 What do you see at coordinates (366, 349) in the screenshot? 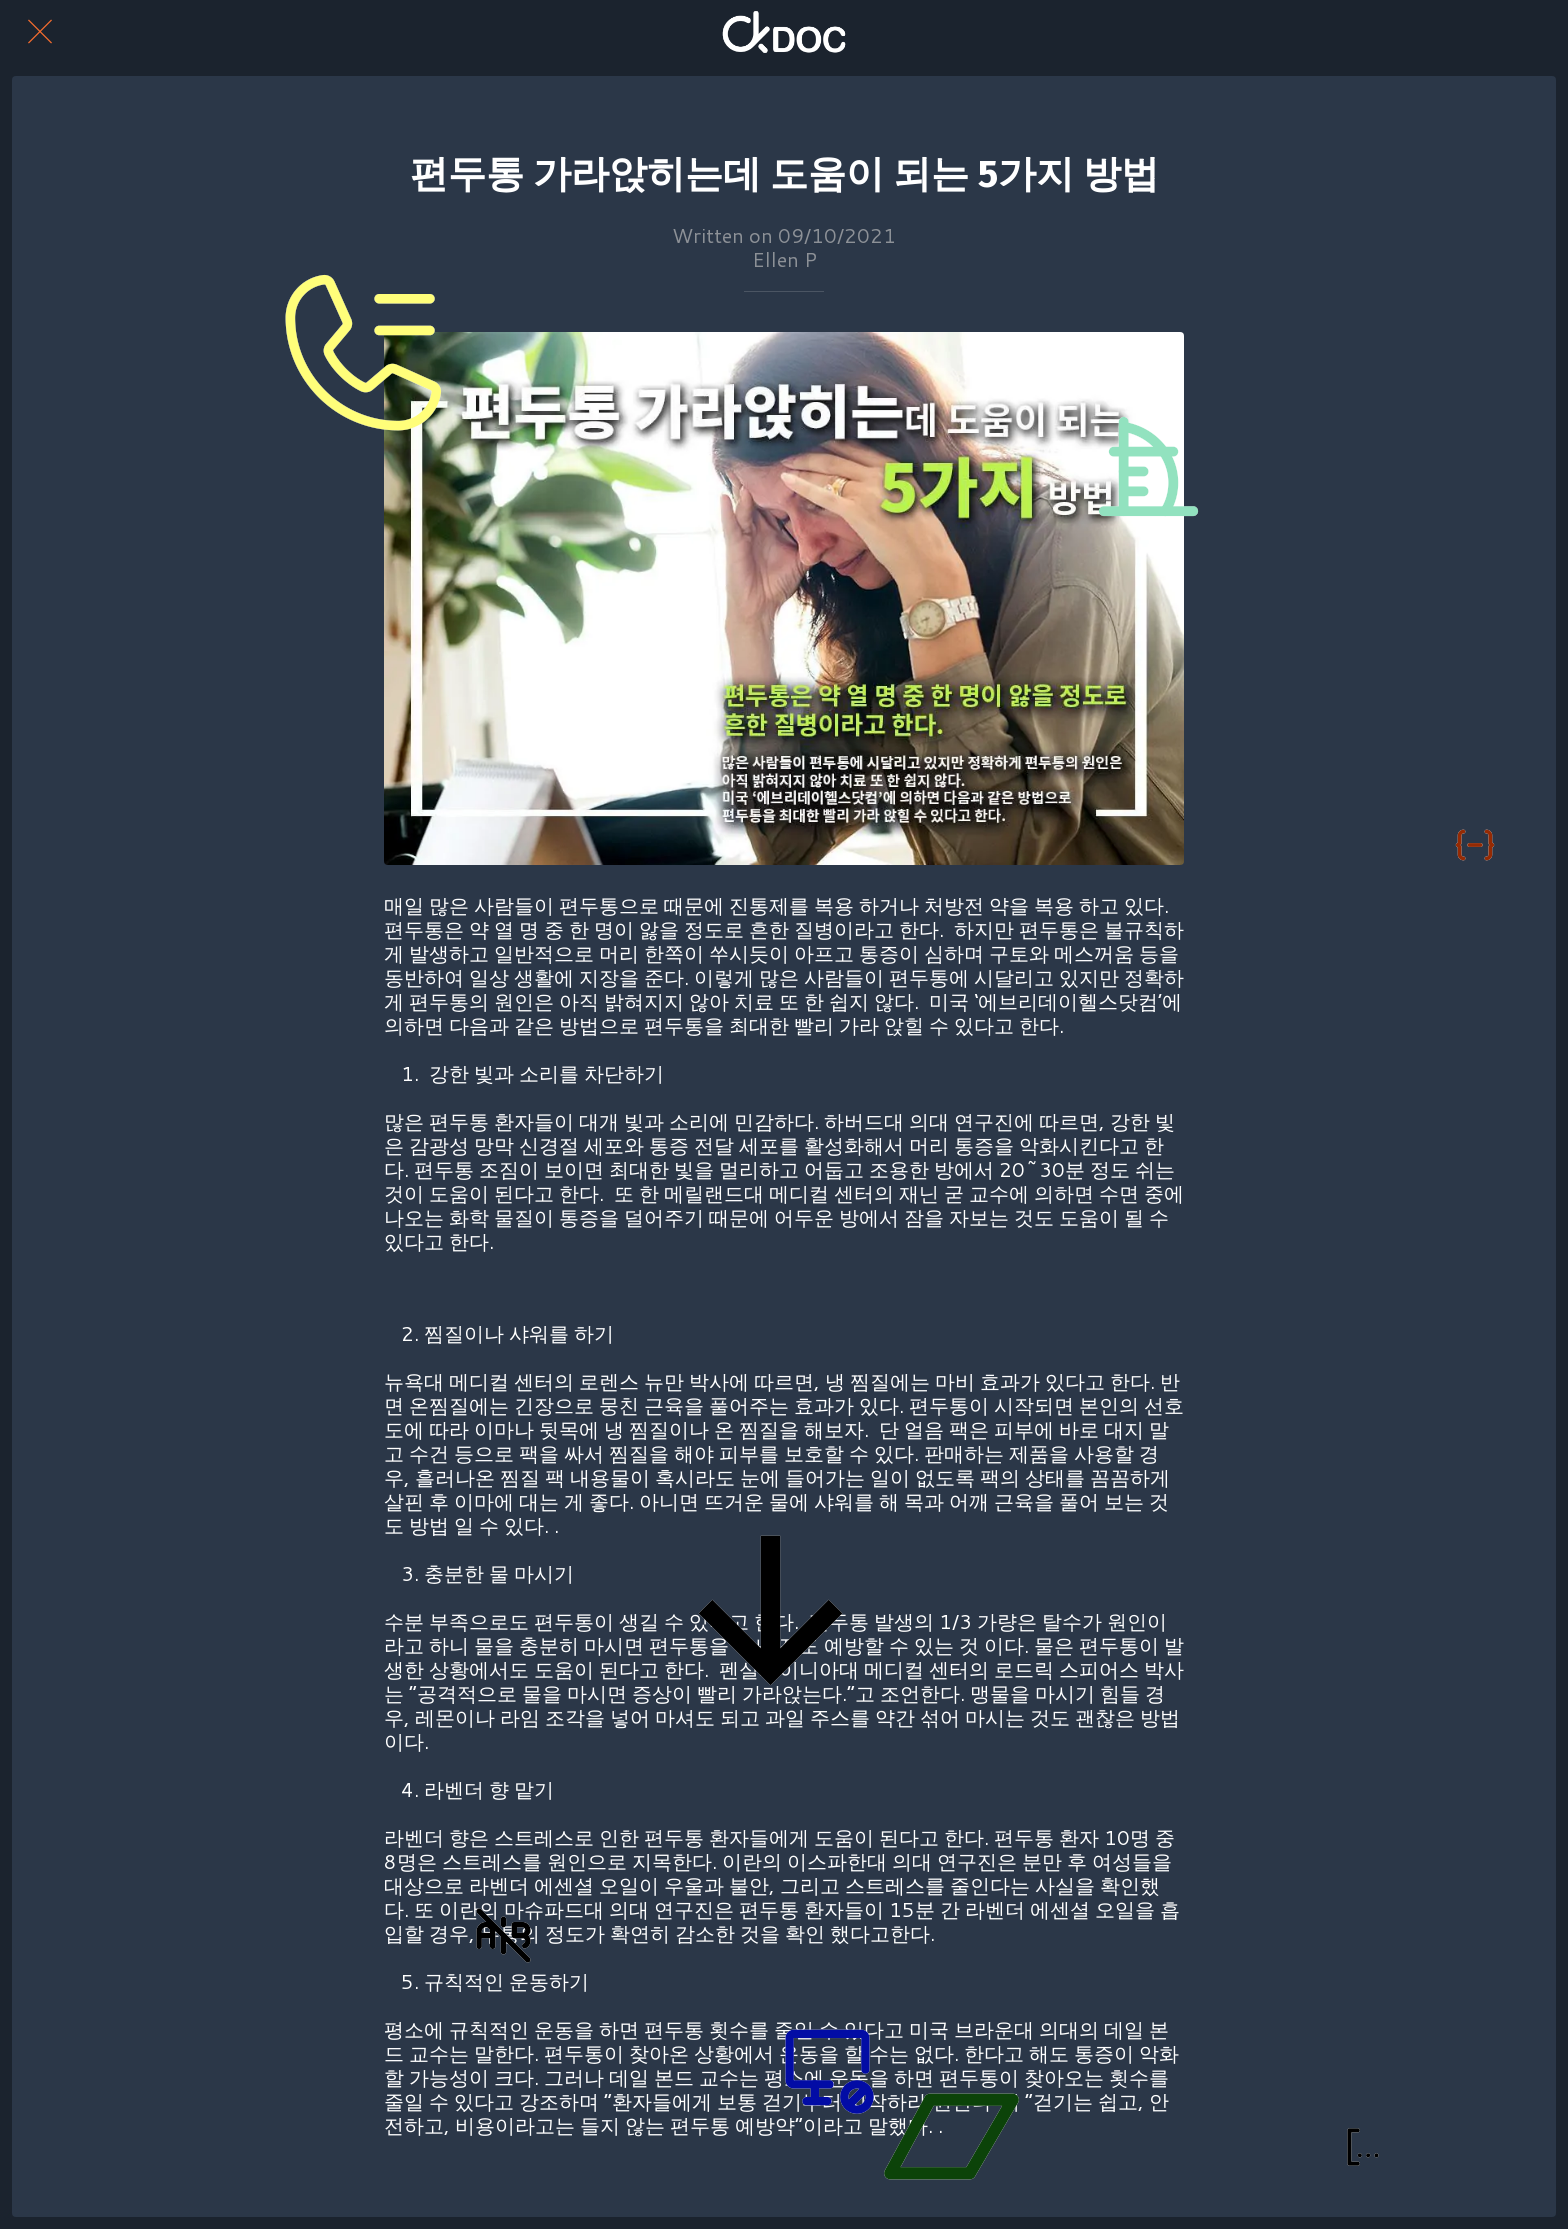
I see `view call log or phone history` at bounding box center [366, 349].